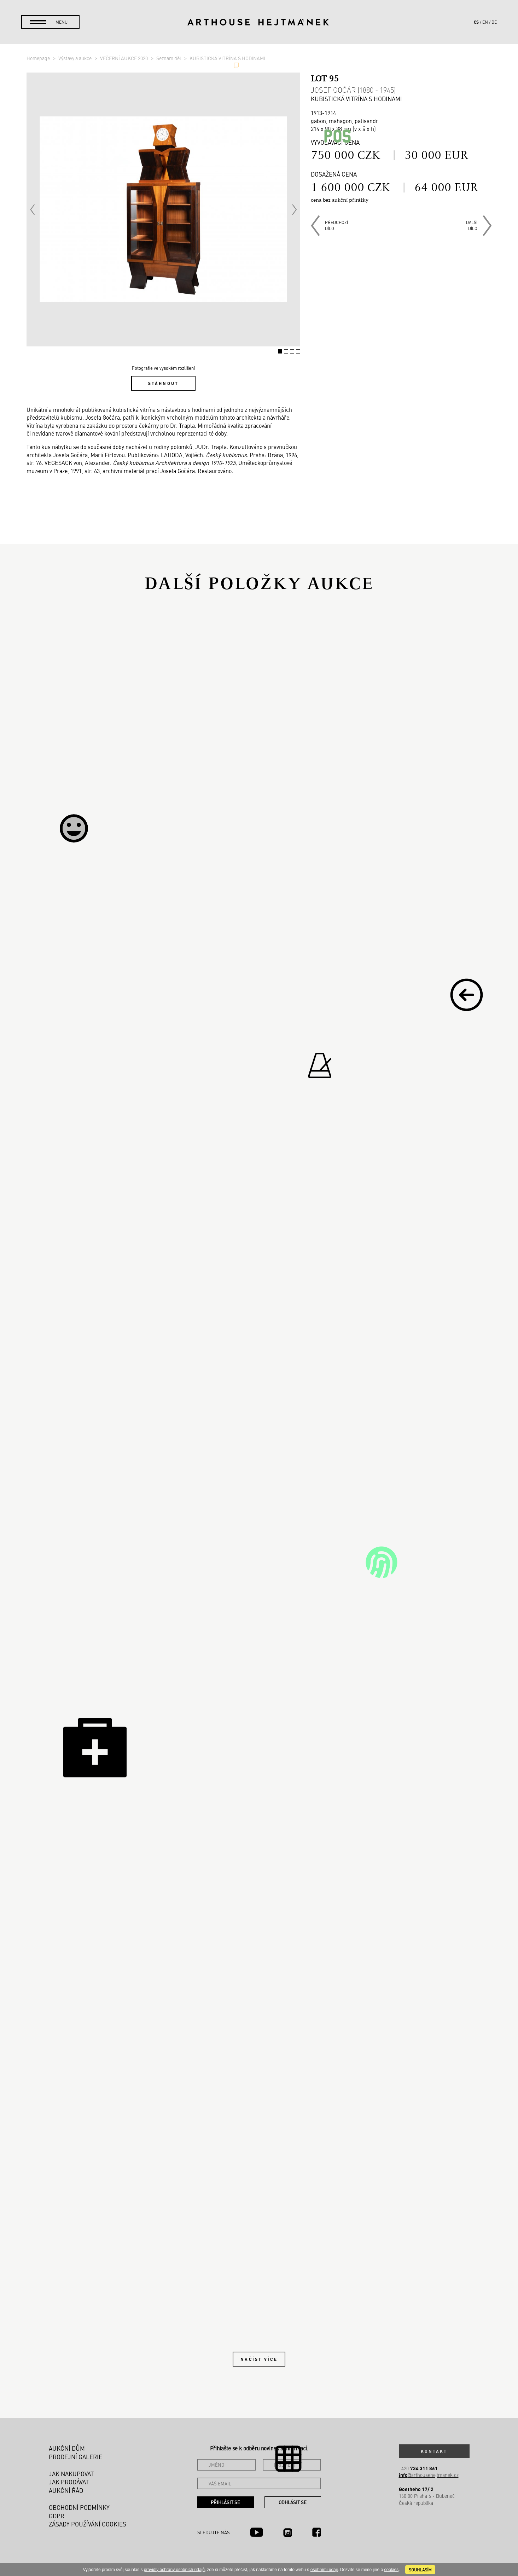 The width and height of the screenshot is (518, 2576). I want to click on insert an emoji or emoticon, so click(74, 828).